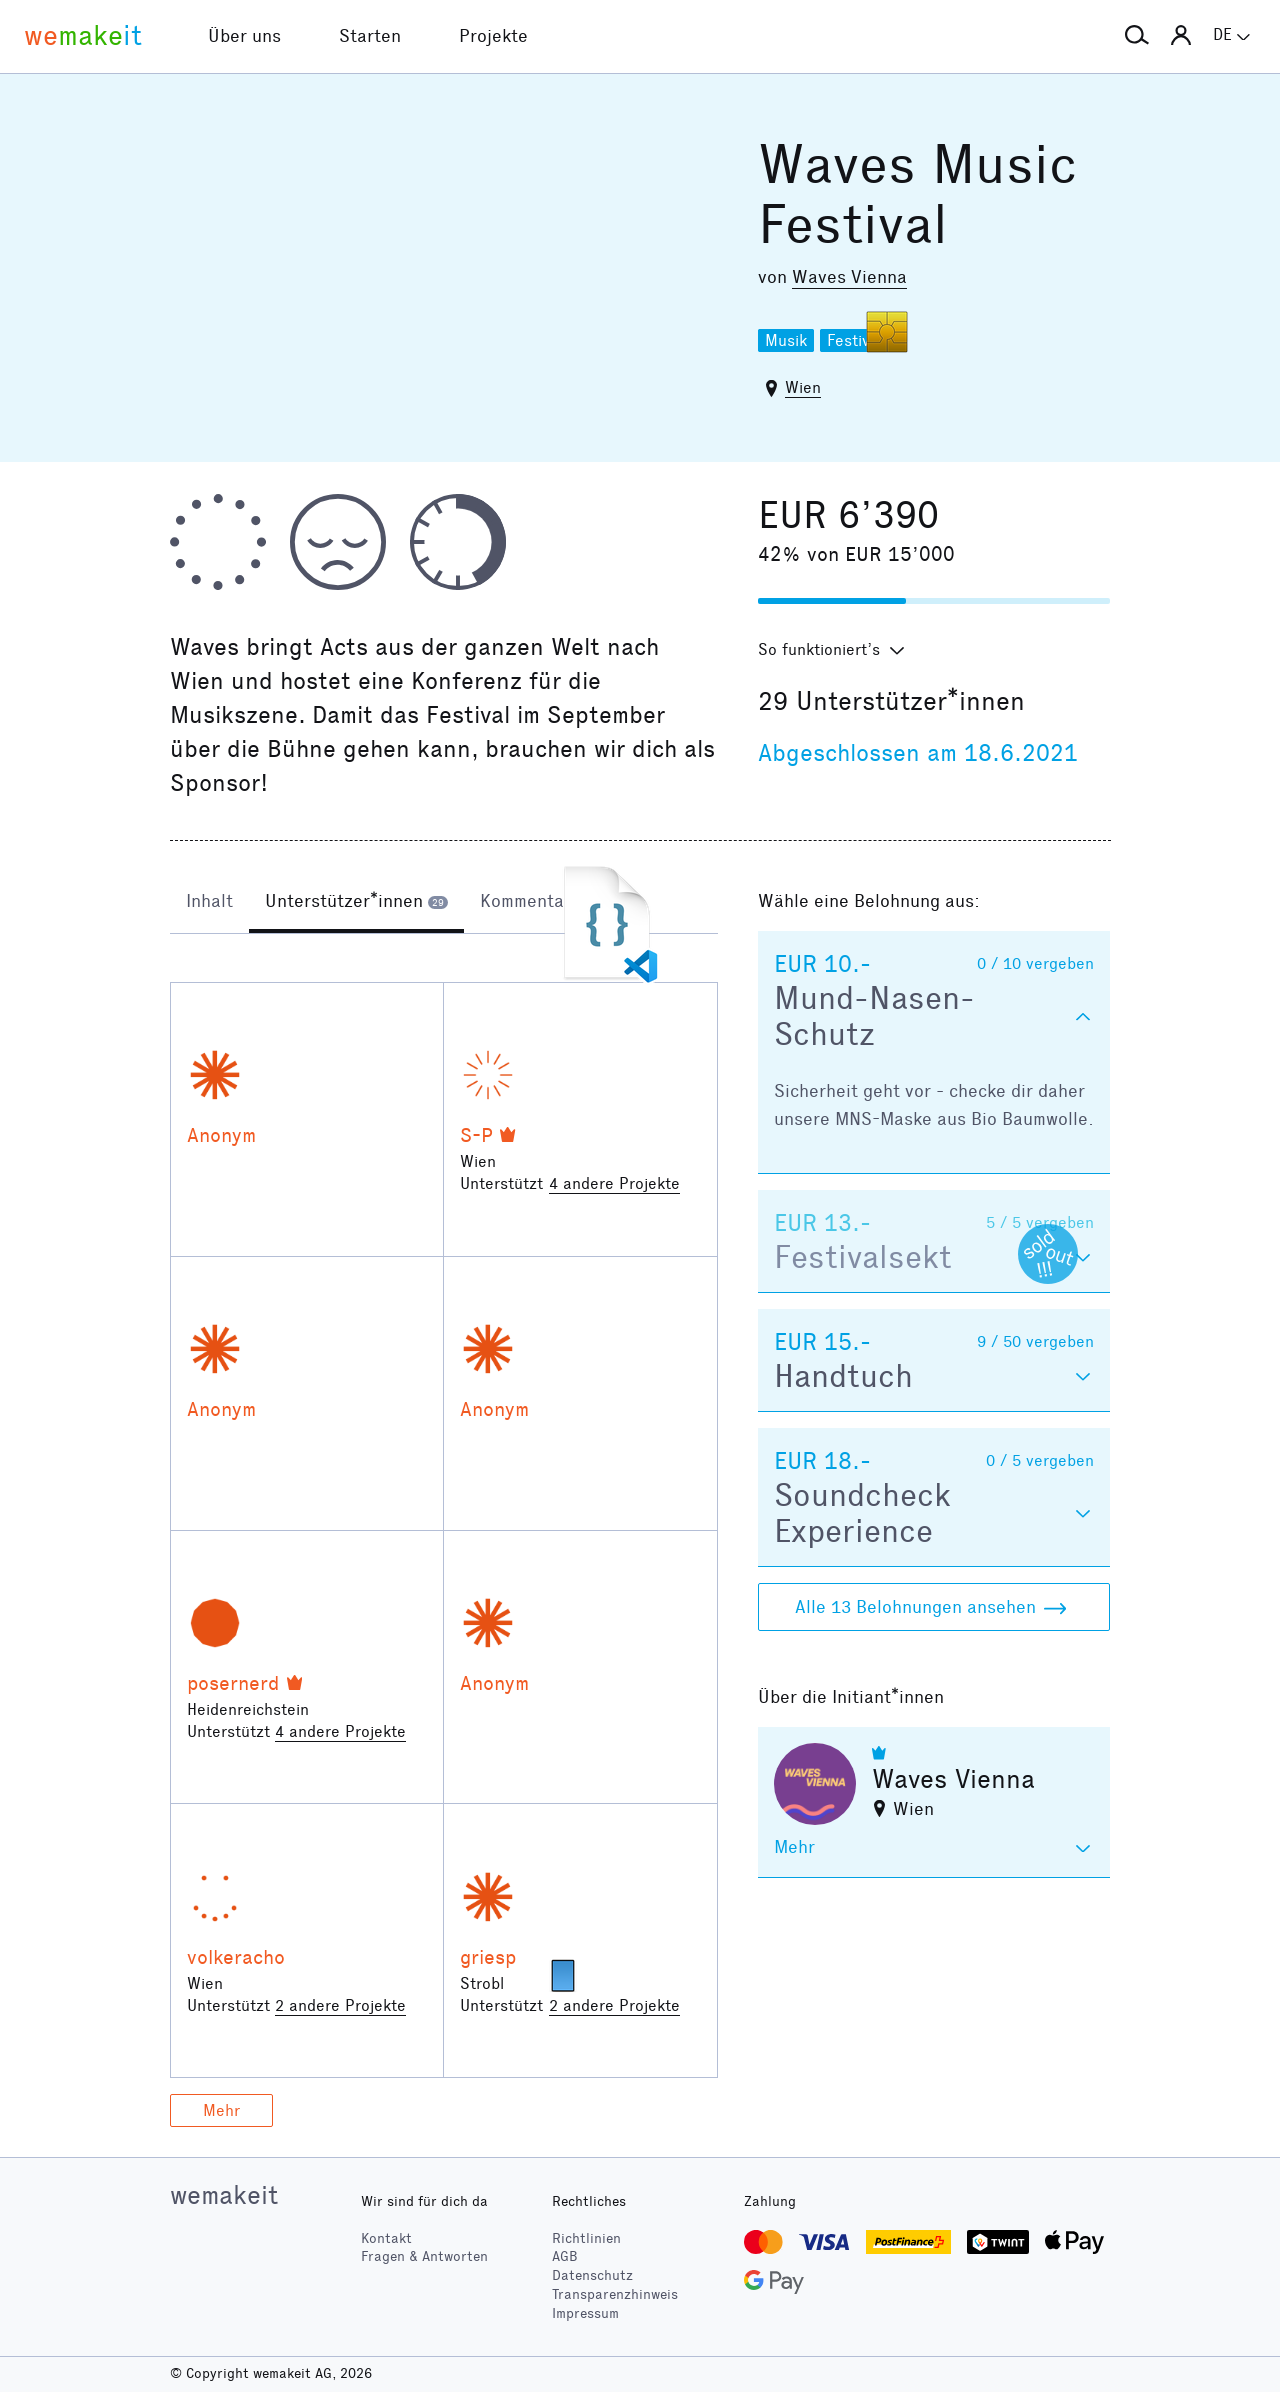  What do you see at coordinates (563, 1976) in the screenshot?
I see `iPad Air M2 device icon` at bounding box center [563, 1976].